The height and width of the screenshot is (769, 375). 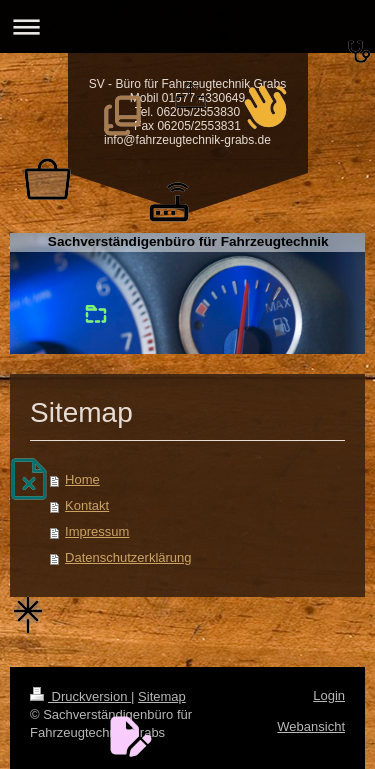 What do you see at coordinates (358, 51) in the screenshot?
I see `access health or medical features` at bounding box center [358, 51].